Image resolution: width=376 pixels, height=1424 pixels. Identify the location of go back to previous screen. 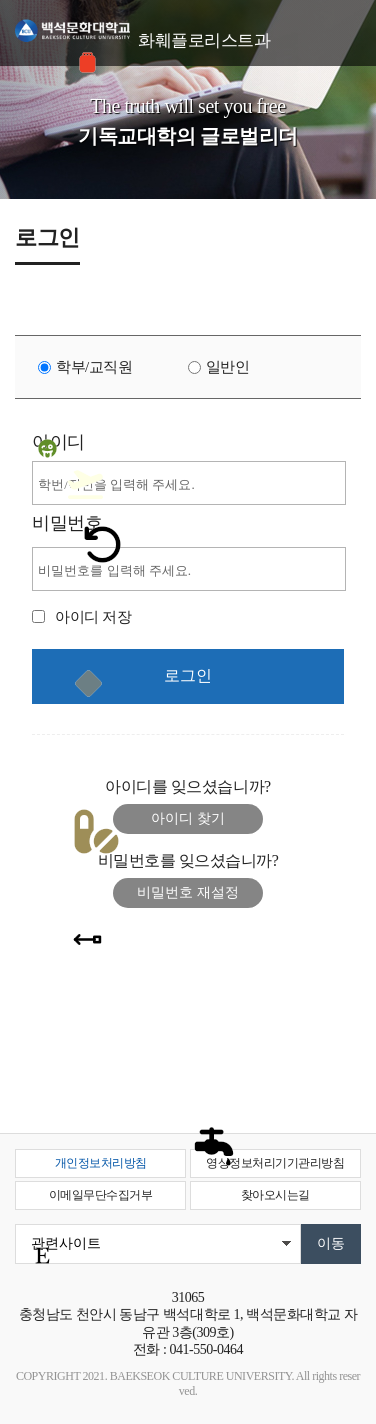
(87, 939).